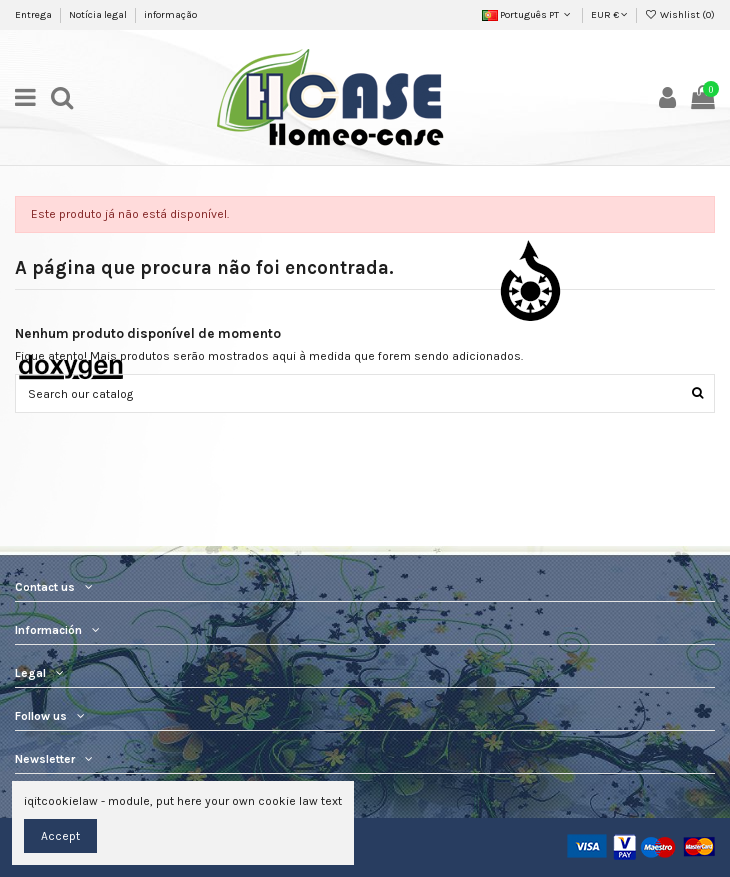 This screenshot has width=730, height=877. What do you see at coordinates (530, 280) in the screenshot?
I see `visit wikimedia commons` at bounding box center [530, 280].